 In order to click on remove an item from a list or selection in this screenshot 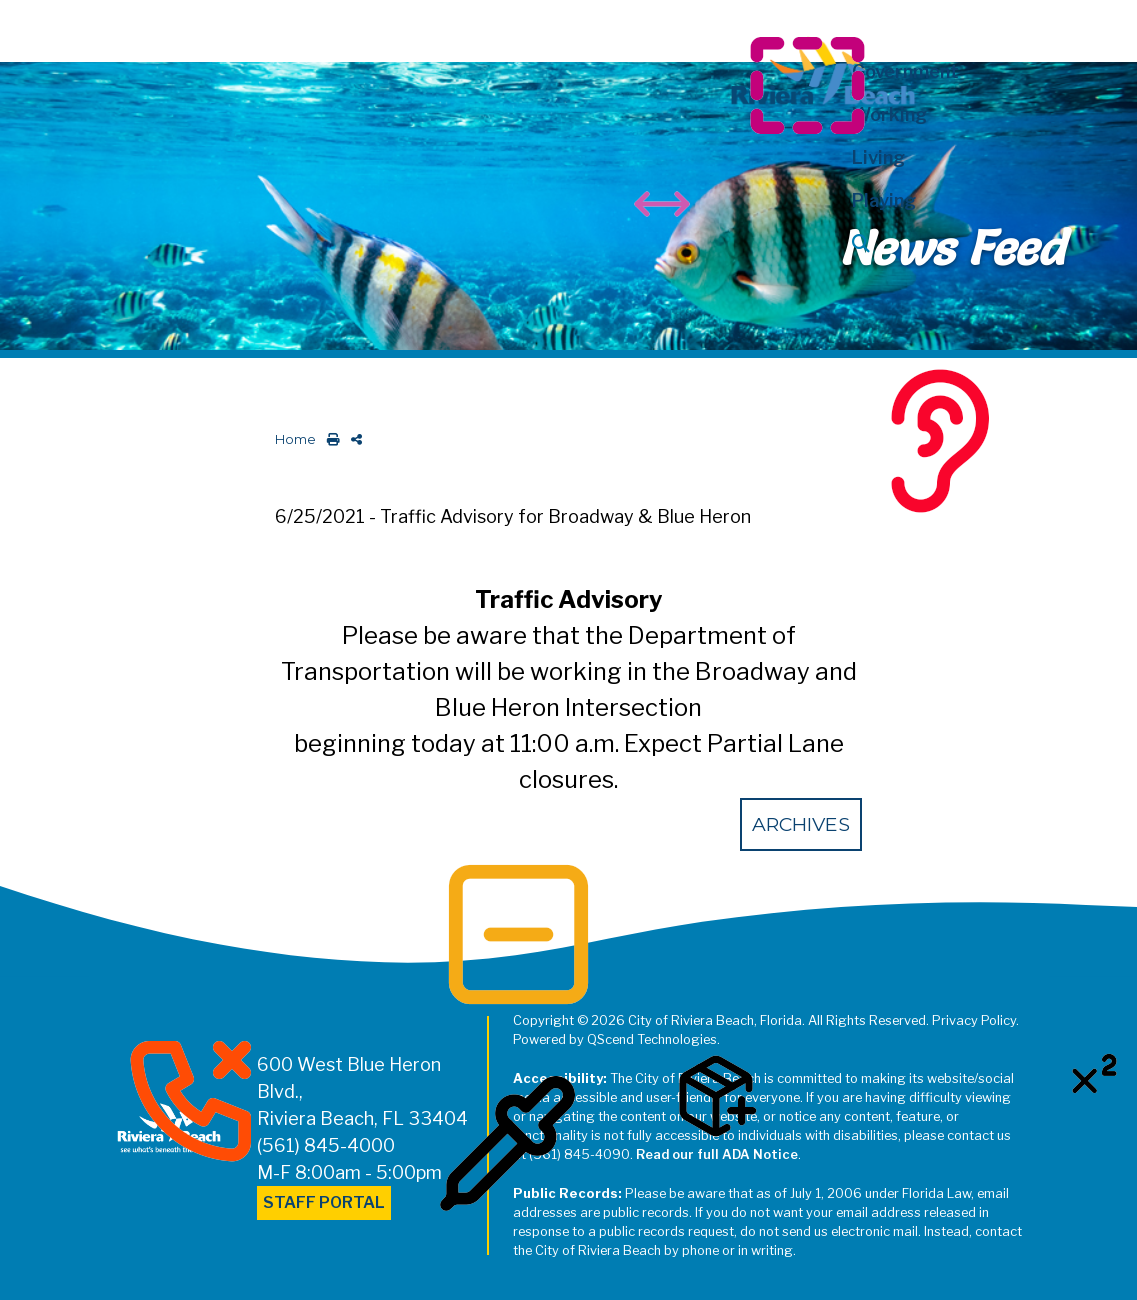, I will do `click(518, 934)`.